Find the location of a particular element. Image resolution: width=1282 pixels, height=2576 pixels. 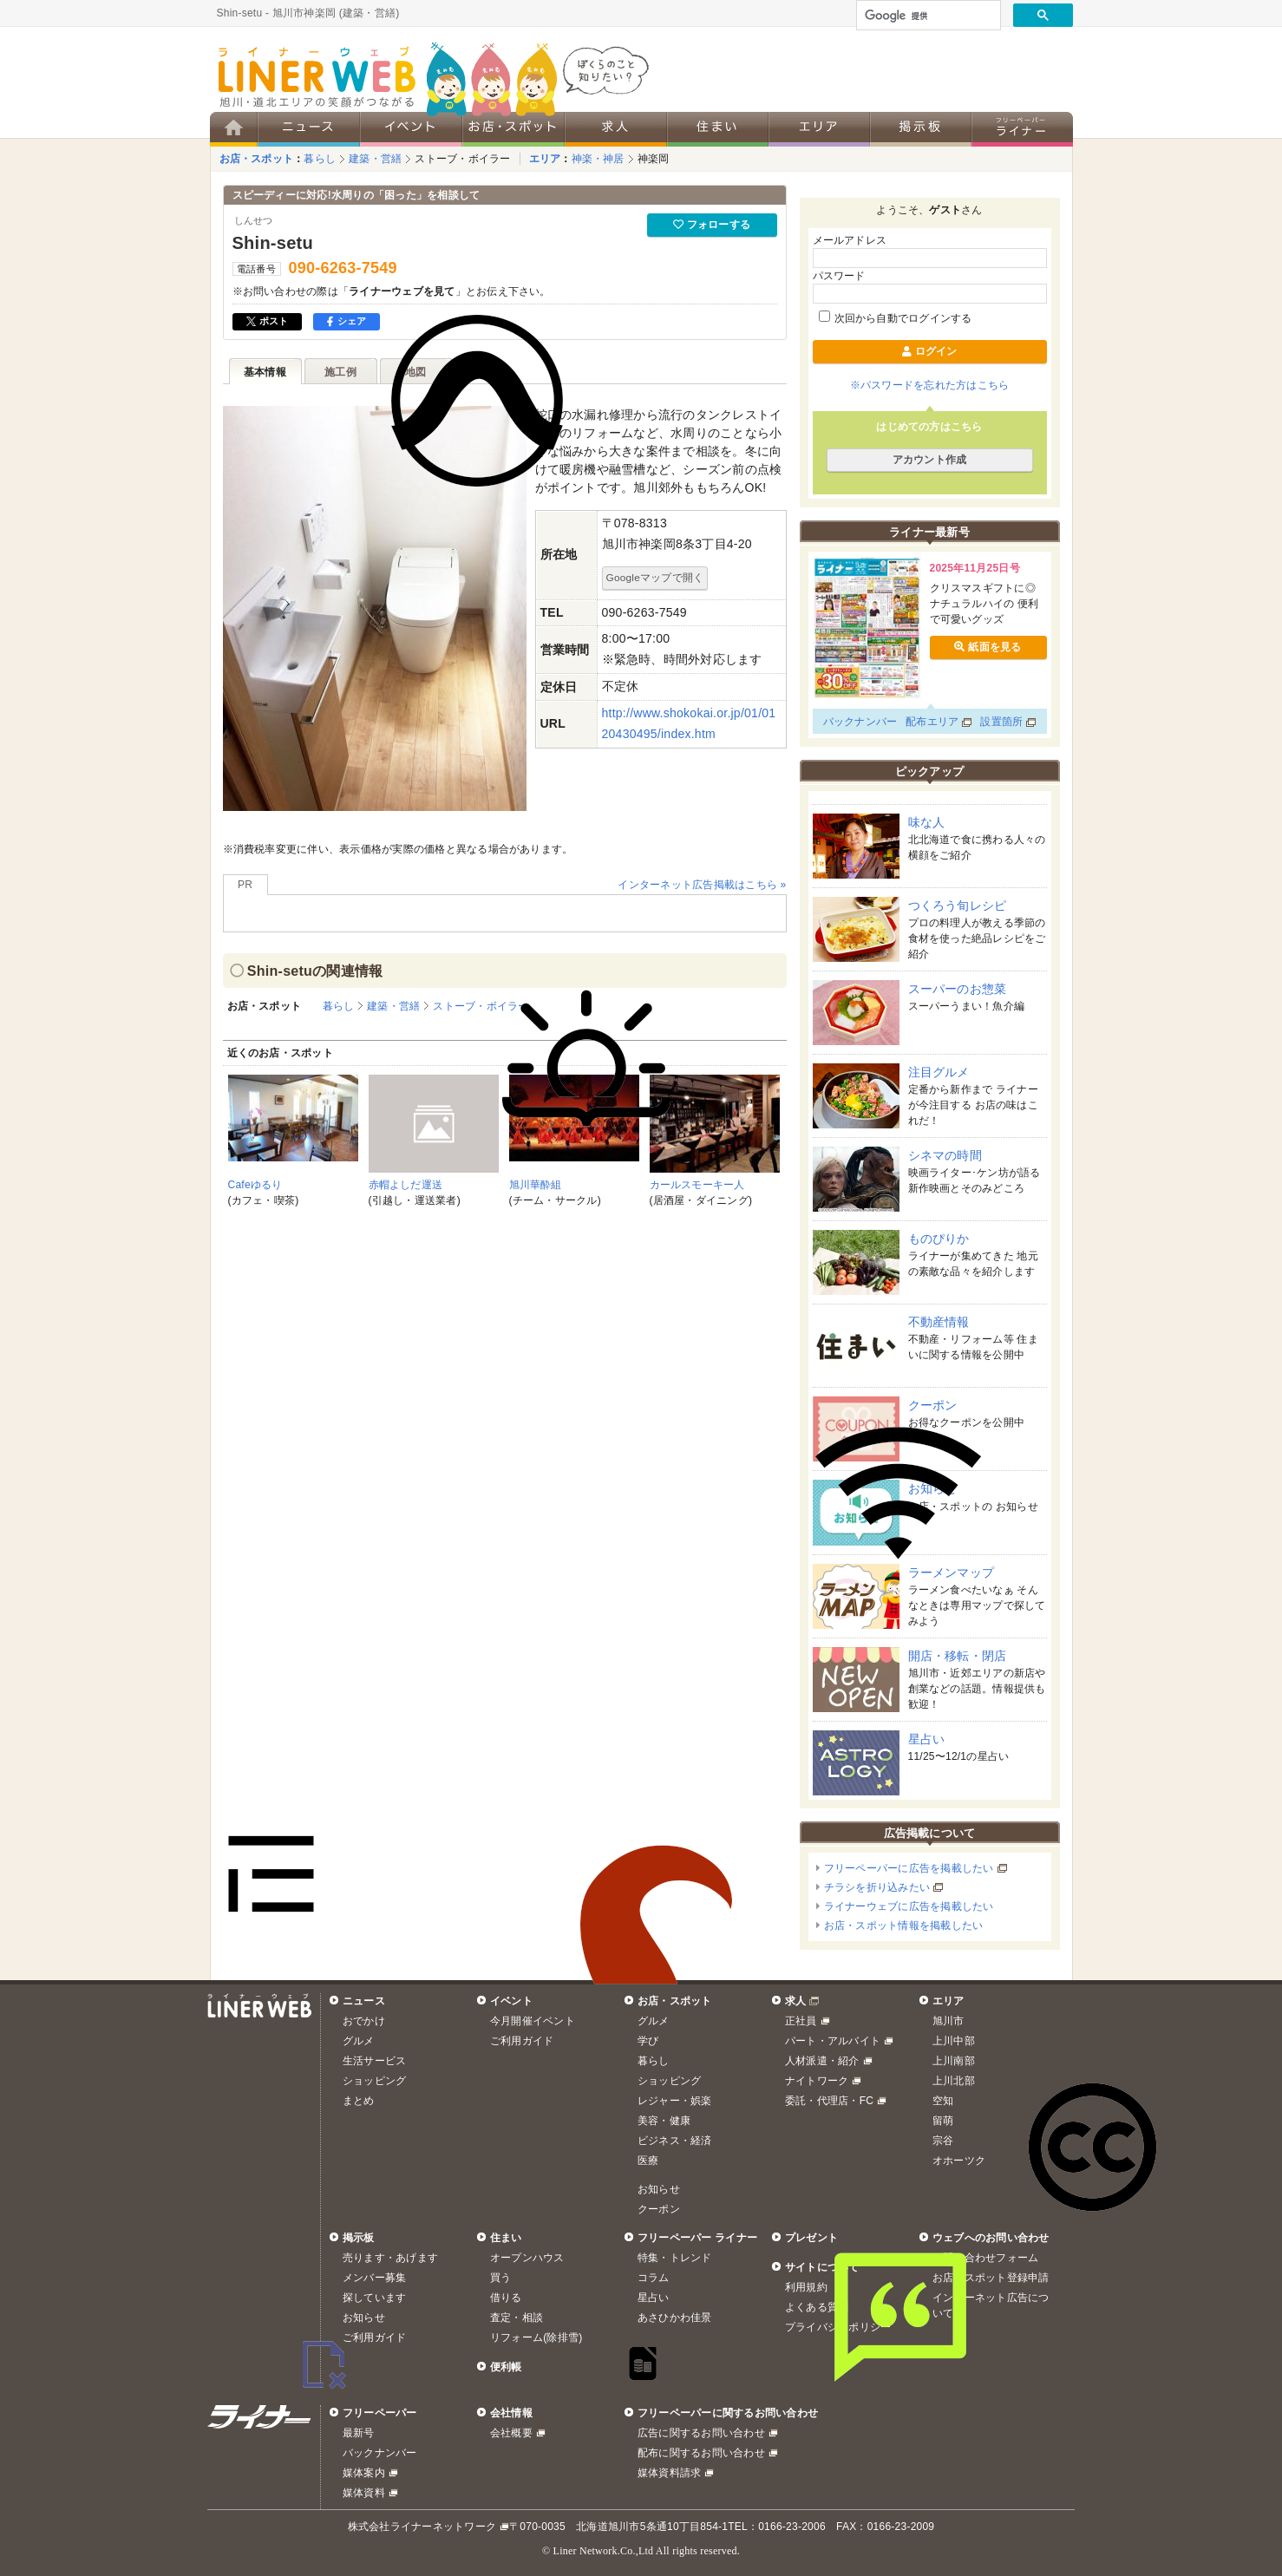

view quoted messages or replies is located at coordinates (900, 2312).